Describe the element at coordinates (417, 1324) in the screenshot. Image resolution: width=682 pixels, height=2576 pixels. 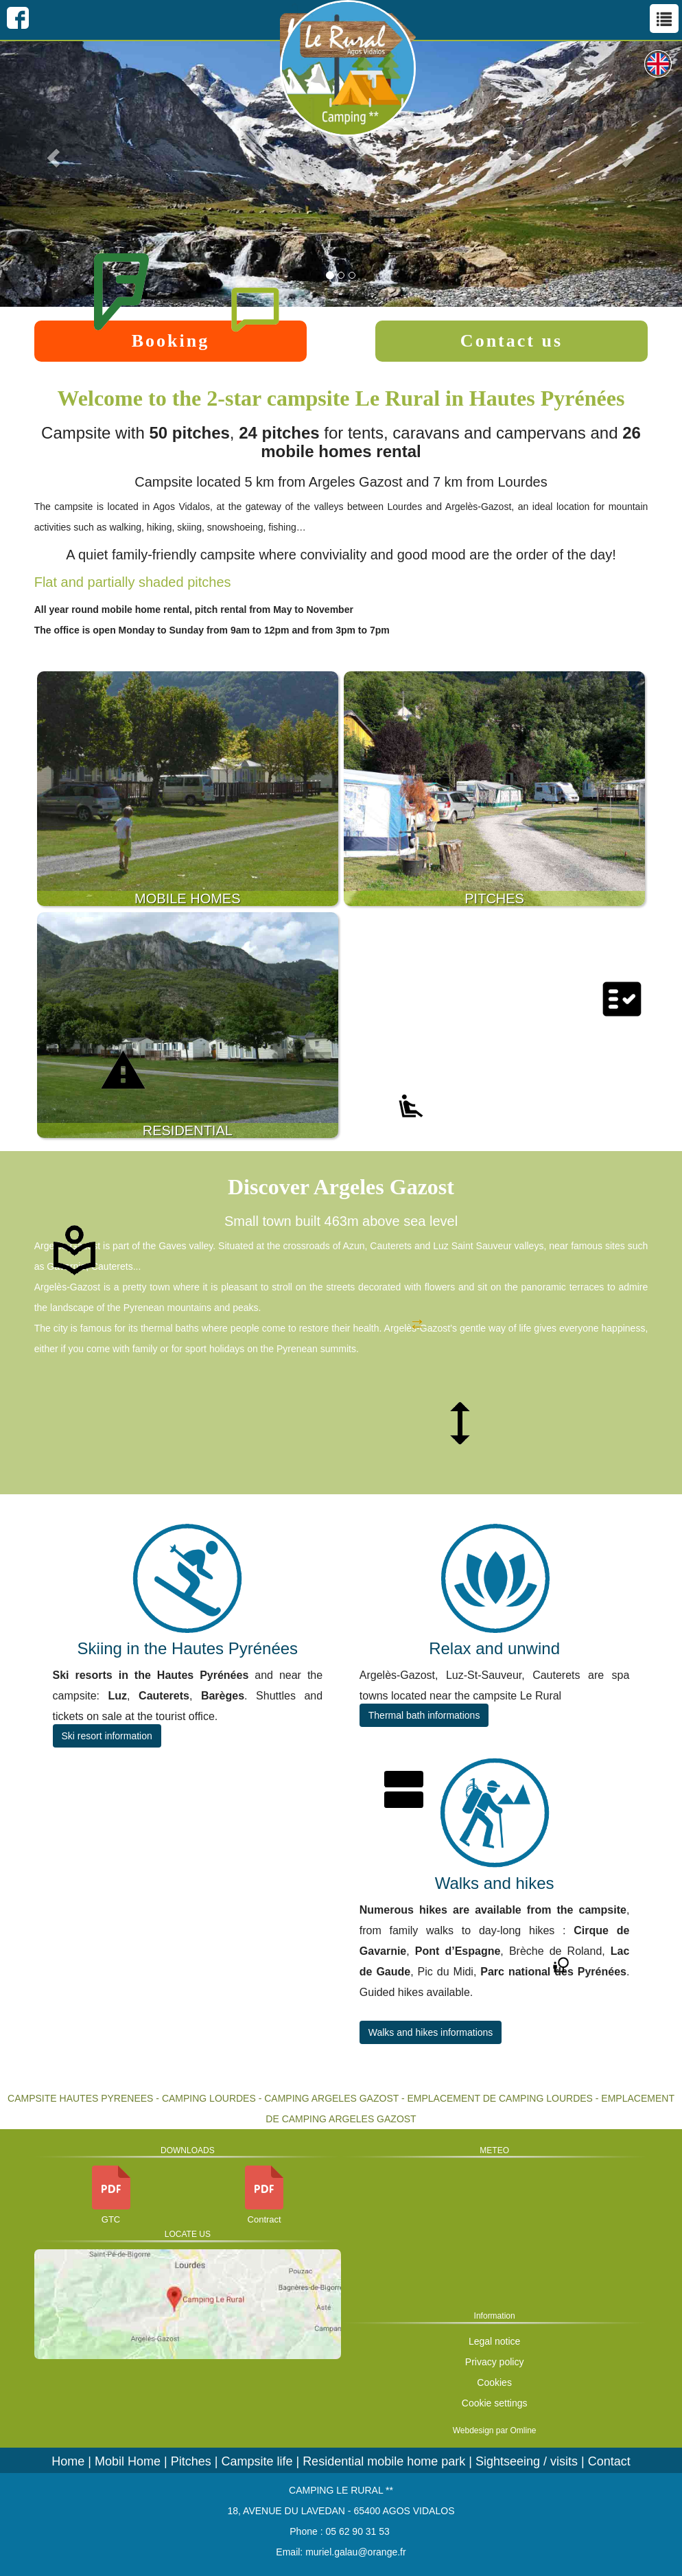
I see `swap or exchange items` at that location.